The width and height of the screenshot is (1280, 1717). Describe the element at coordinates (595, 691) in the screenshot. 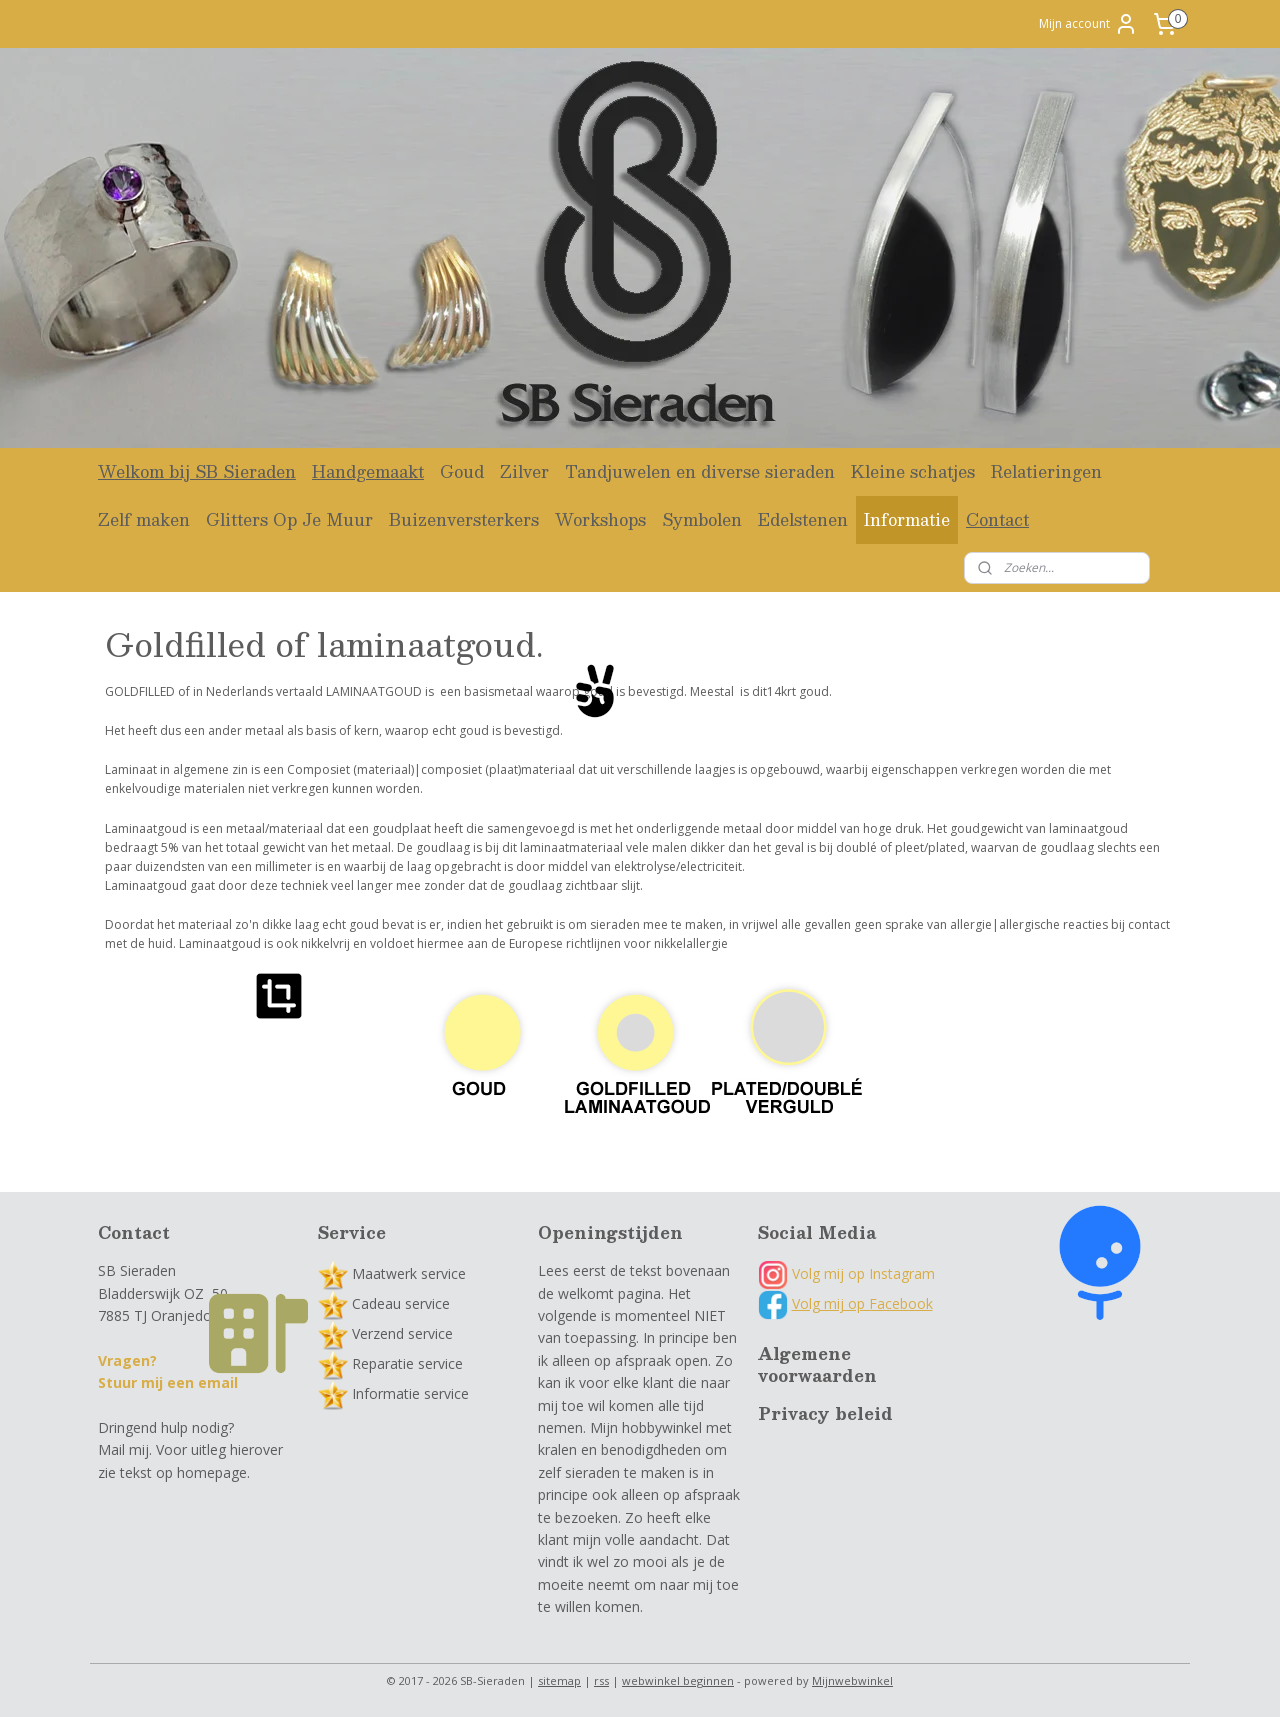

I see `send a peace sign or friendly gesture` at that location.